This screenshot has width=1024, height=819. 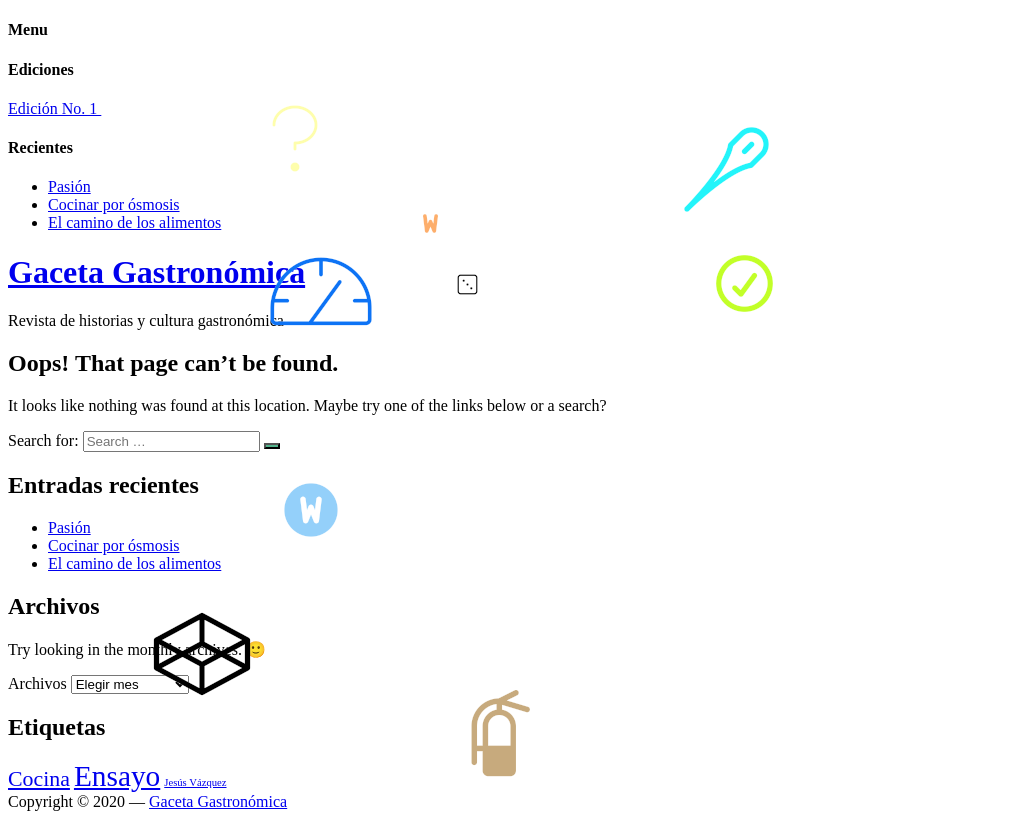 I want to click on Wikipedia or Wikimedia app shortcut, so click(x=311, y=510).